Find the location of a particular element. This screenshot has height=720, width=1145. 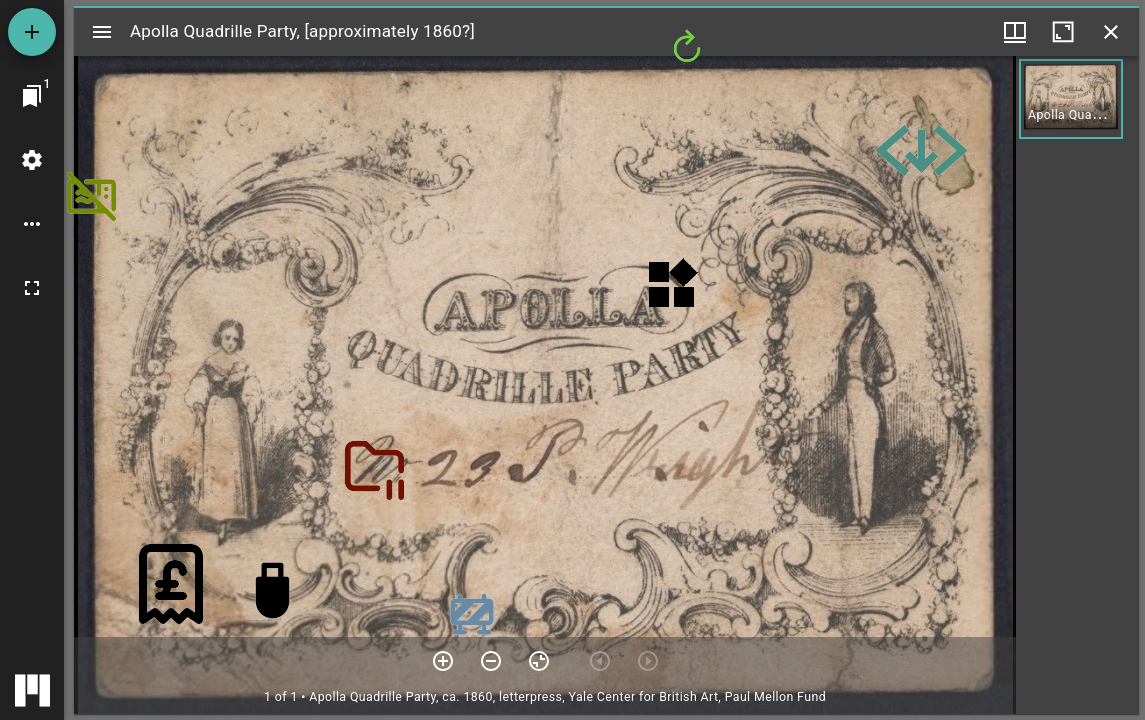

pause folder sync or backup is located at coordinates (374, 467).